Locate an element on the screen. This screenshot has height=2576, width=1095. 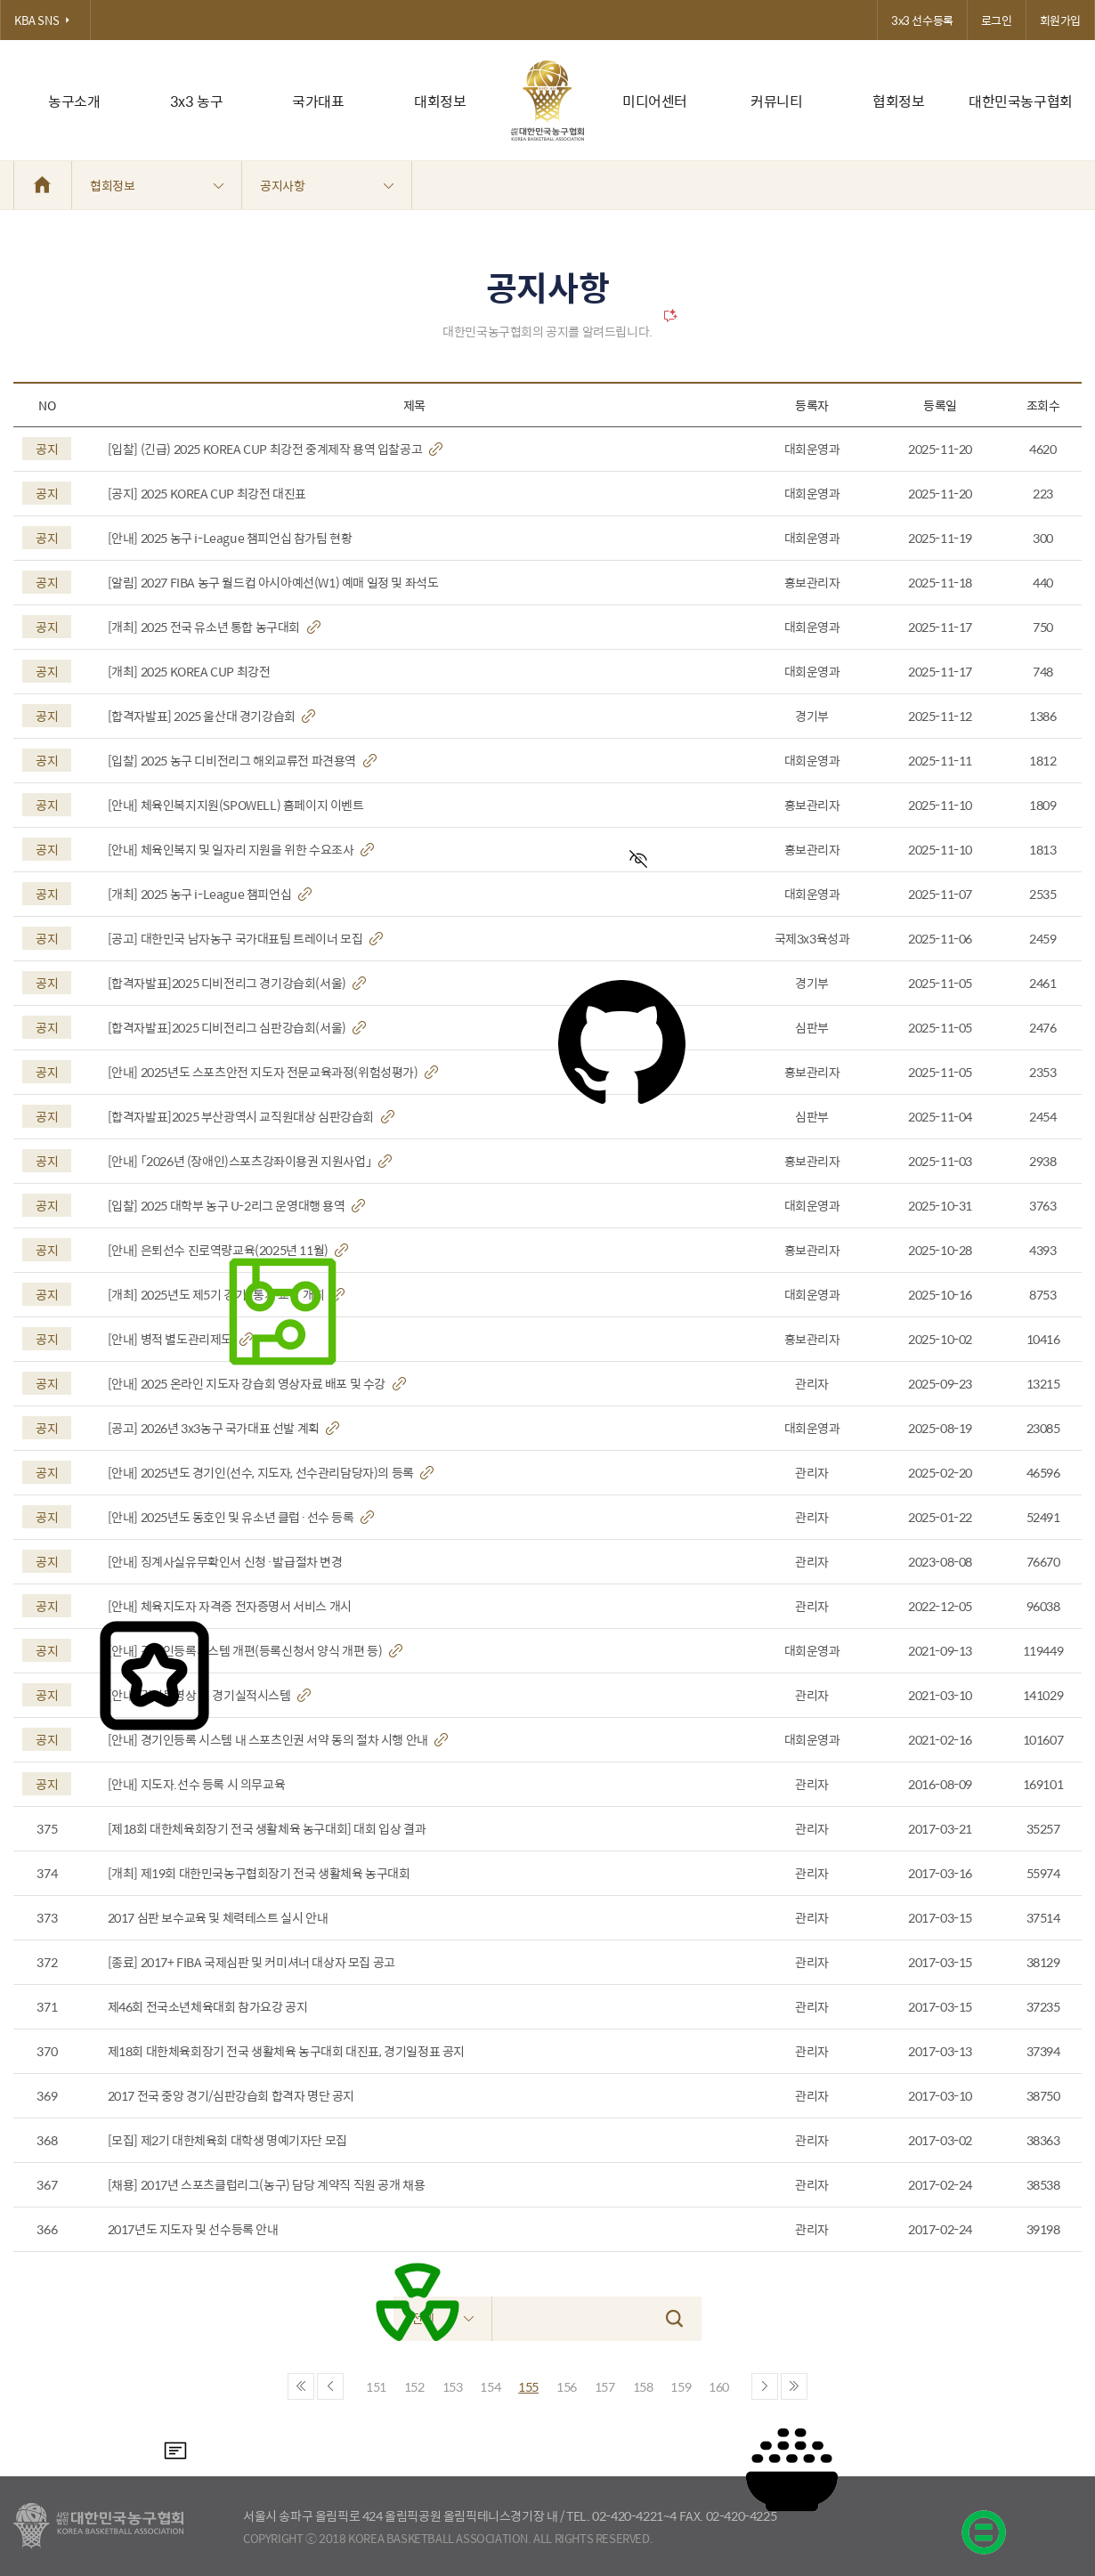
add item to favorites is located at coordinates (154, 1675).